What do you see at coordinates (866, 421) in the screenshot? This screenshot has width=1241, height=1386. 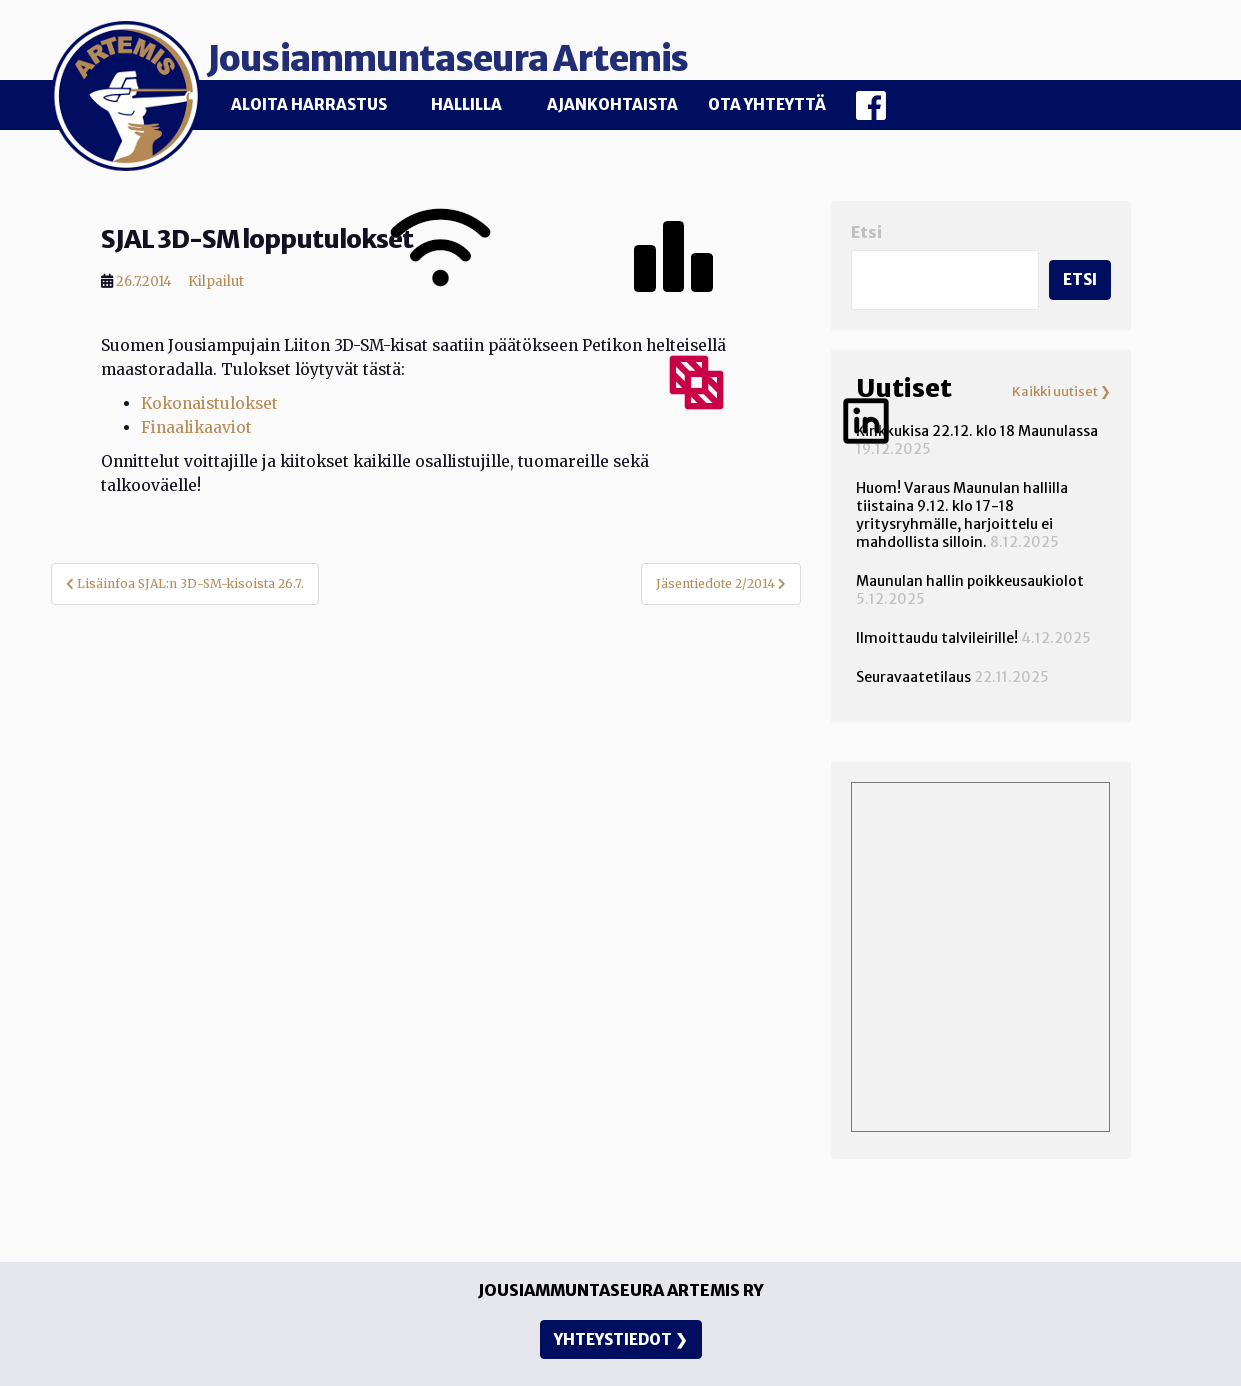 I see `open LinkedIn profile or app` at bounding box center [866, 421].